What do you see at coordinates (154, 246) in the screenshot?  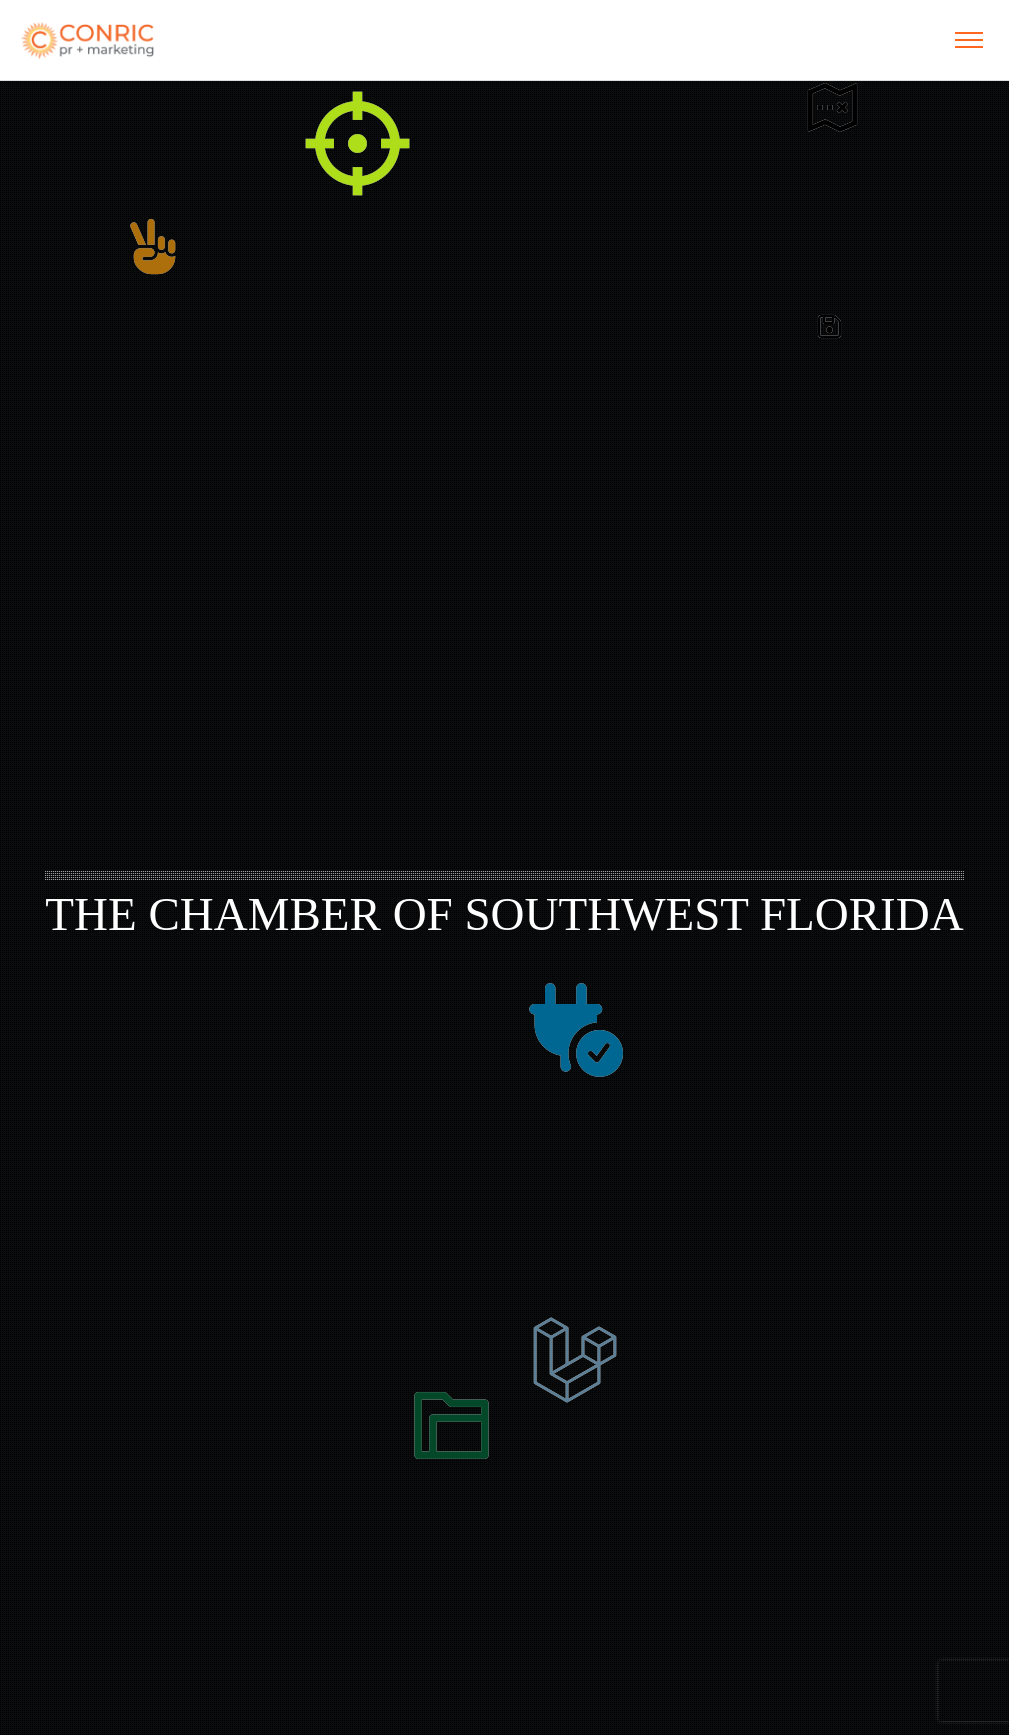 I see `peace sign or victory gesture emoji` at bounding box center [154, 246].